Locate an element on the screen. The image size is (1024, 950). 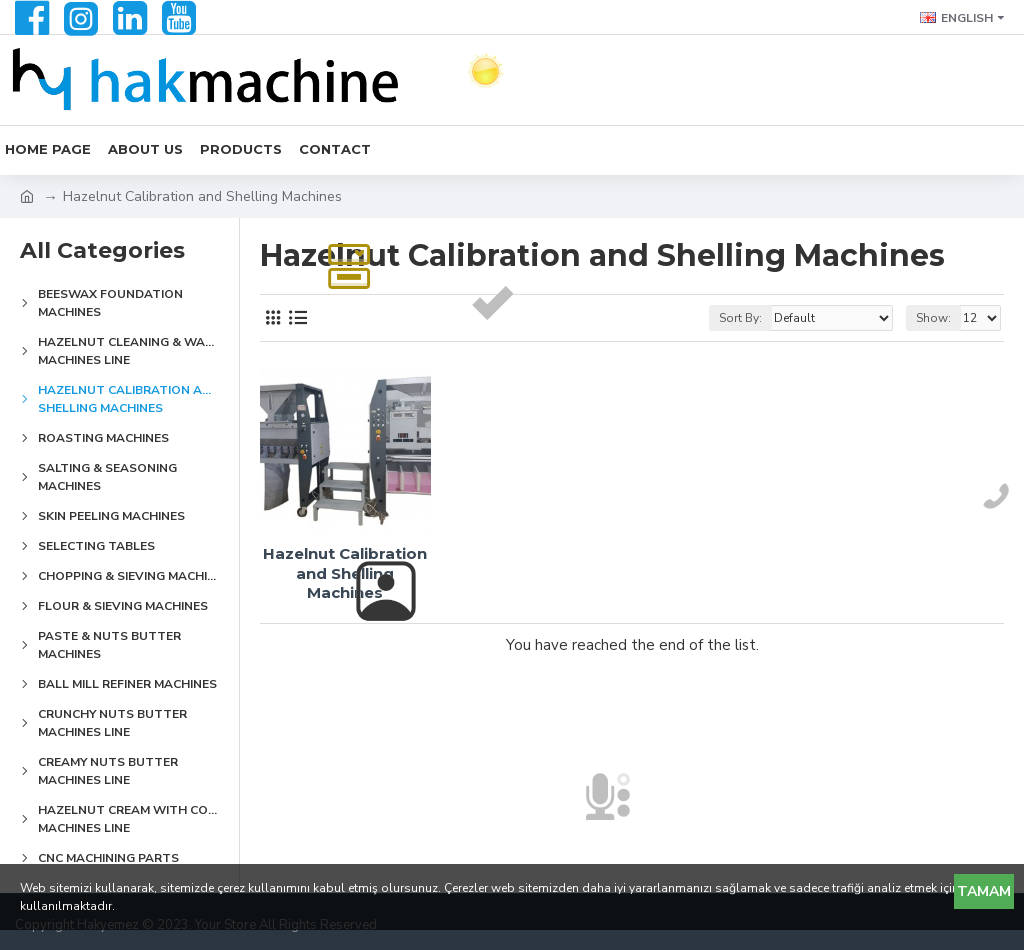
indicates clear, sunny weather conditions is located at coordinates (485, 71).